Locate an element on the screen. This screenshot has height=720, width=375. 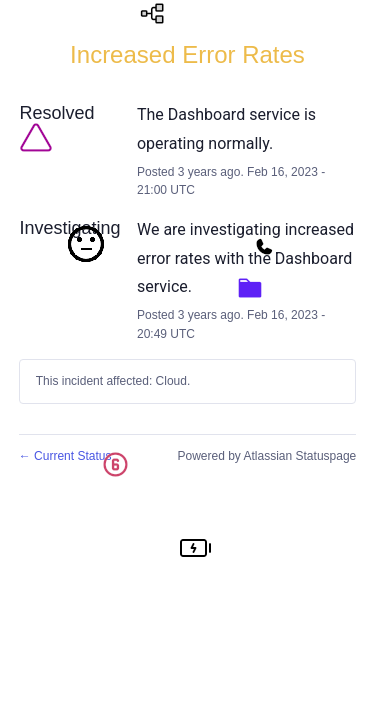
indicates a warning or caution state is located at coordinates (36, 138).